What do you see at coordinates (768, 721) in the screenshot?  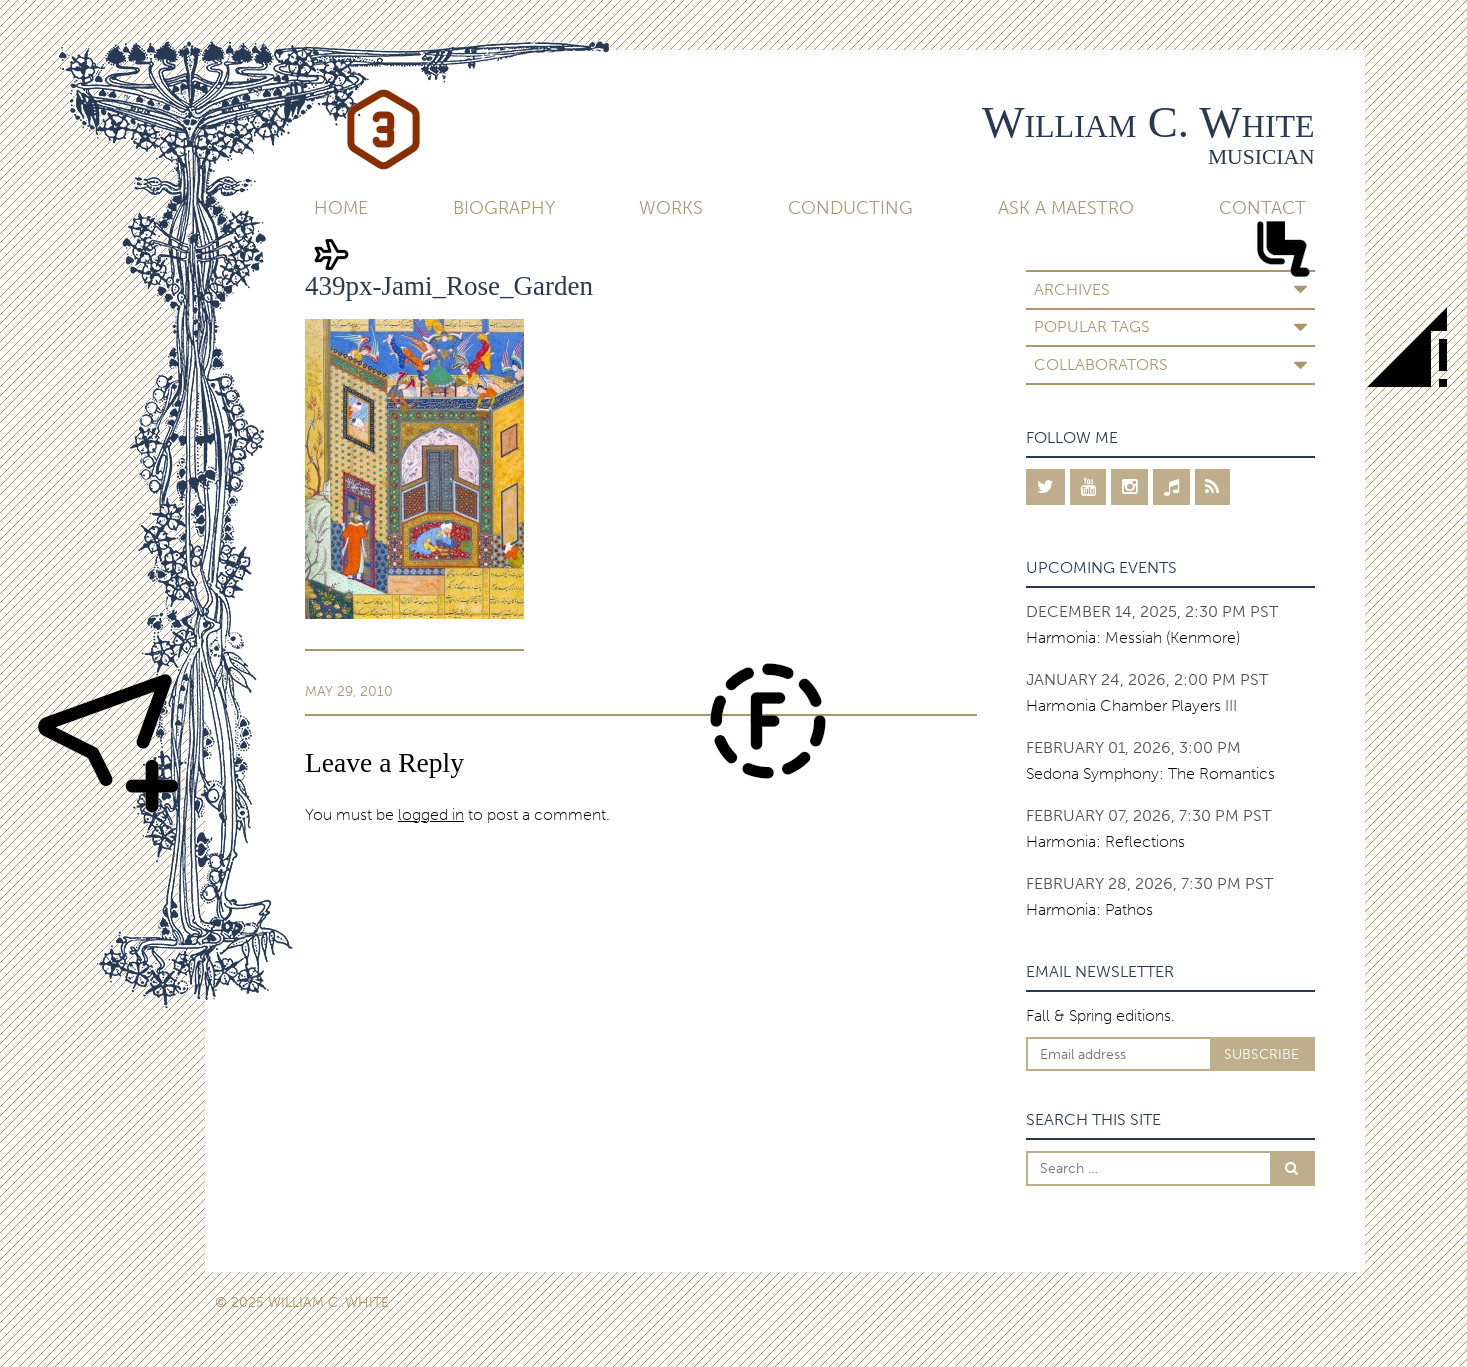 I see `indicates a draft or pending status` at bounding box center [768, 721].